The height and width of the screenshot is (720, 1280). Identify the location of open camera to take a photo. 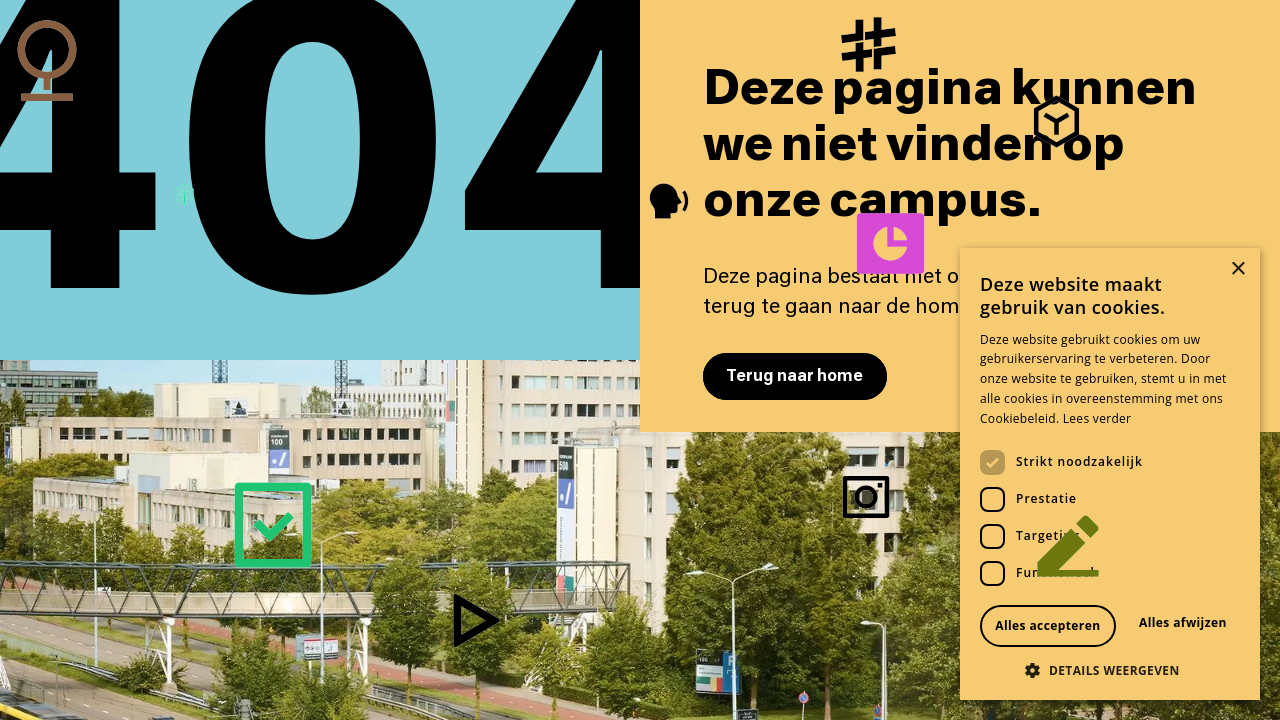
(866, 497).